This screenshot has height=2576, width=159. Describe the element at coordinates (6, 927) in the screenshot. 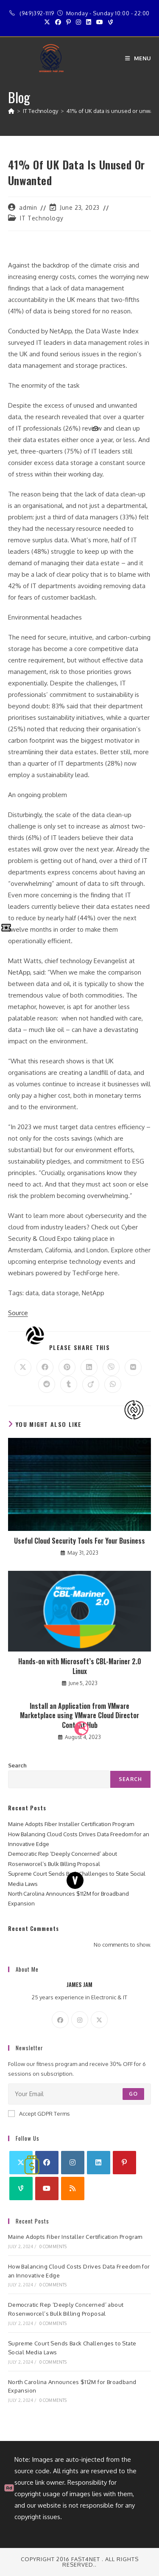

I see `view local events or entertainment` at that location.